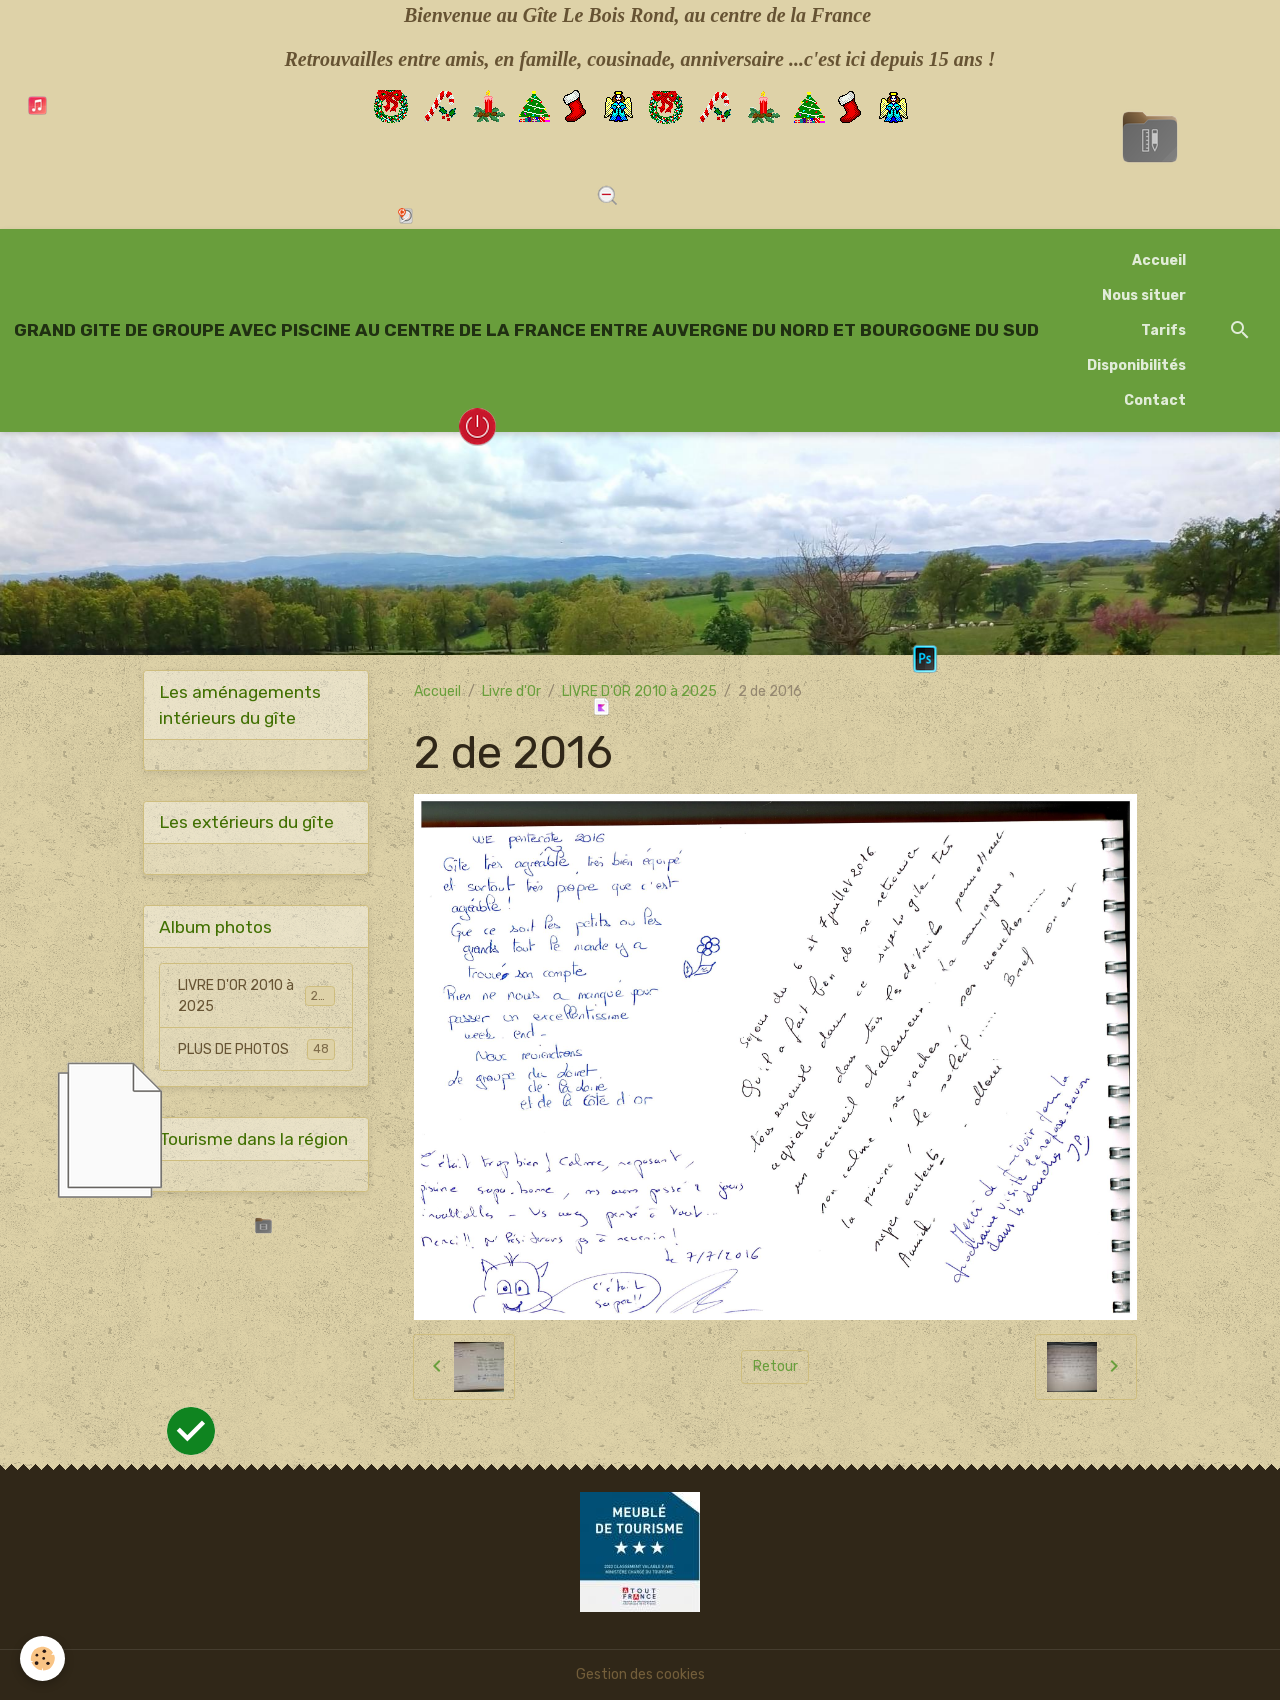 This screenshot has height=1700, width=1280. Describe the element at coordinates (37, 105) in the screenshot. I see `open the gnome music app` at that location.